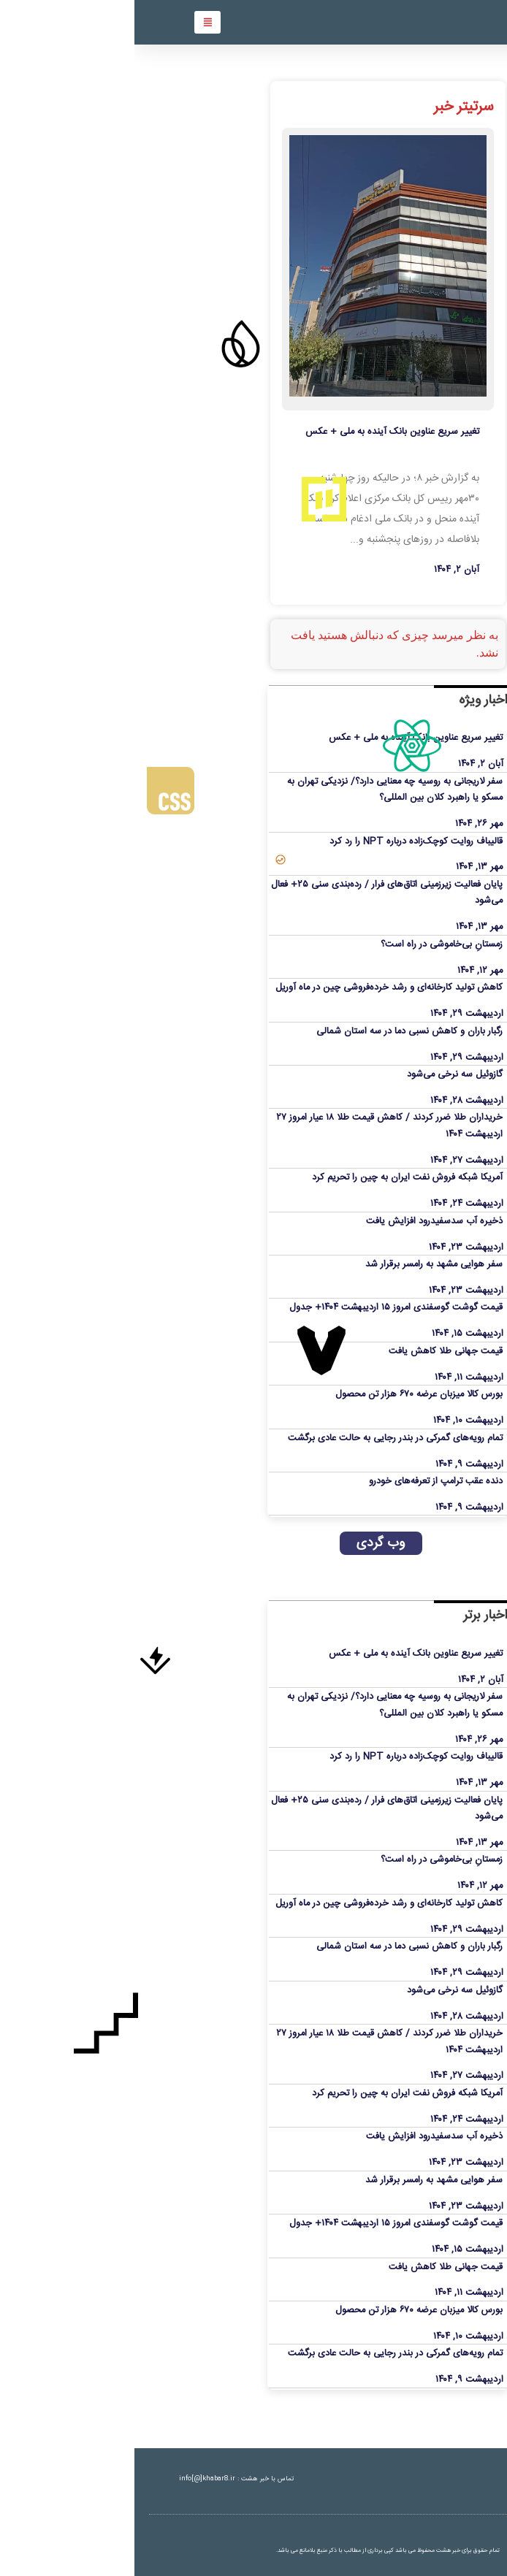 Image resolution: width=507 pixels, height=2576 pixels. Describe the element at coordinates (155, 1660) in the screenshot. I see `vitest testing framework logo` at that location.